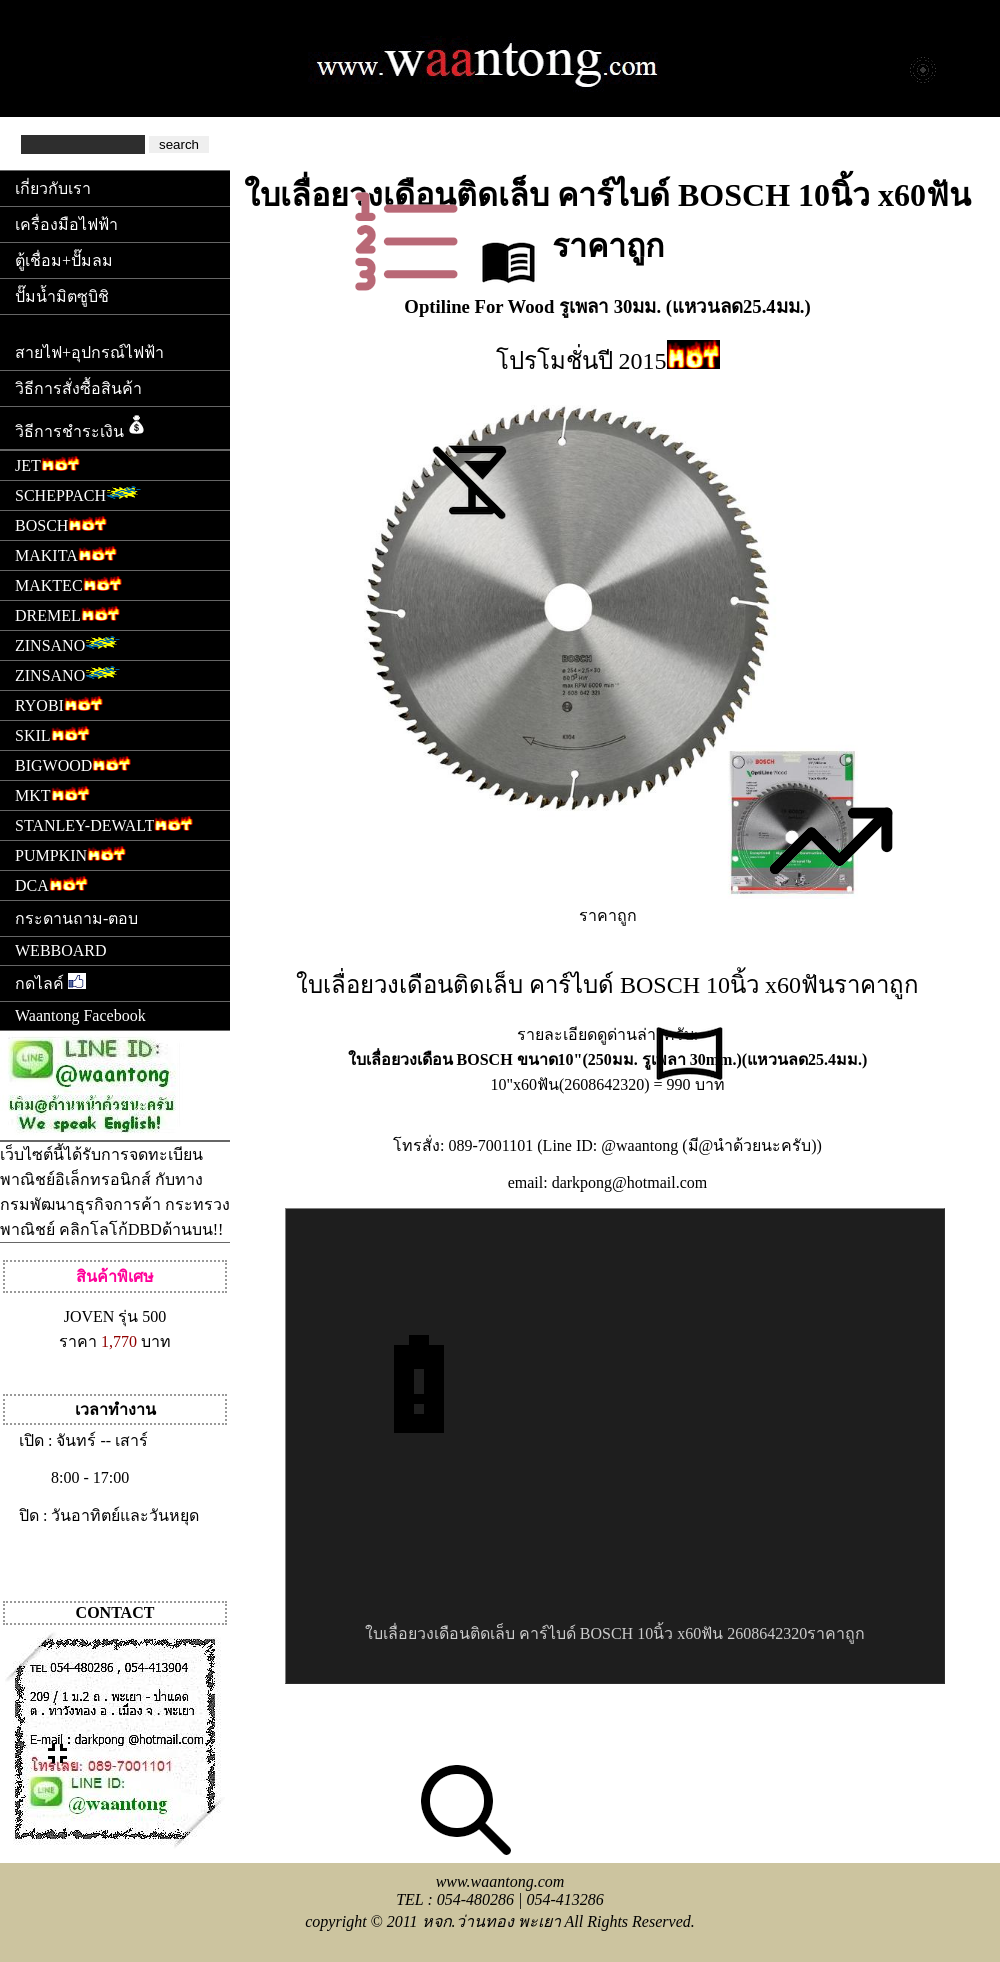  What do you see at coordinates (57, 1753) in the screenshot?
I see `exit fullscreen mode` at bounding box center [57, 1753].